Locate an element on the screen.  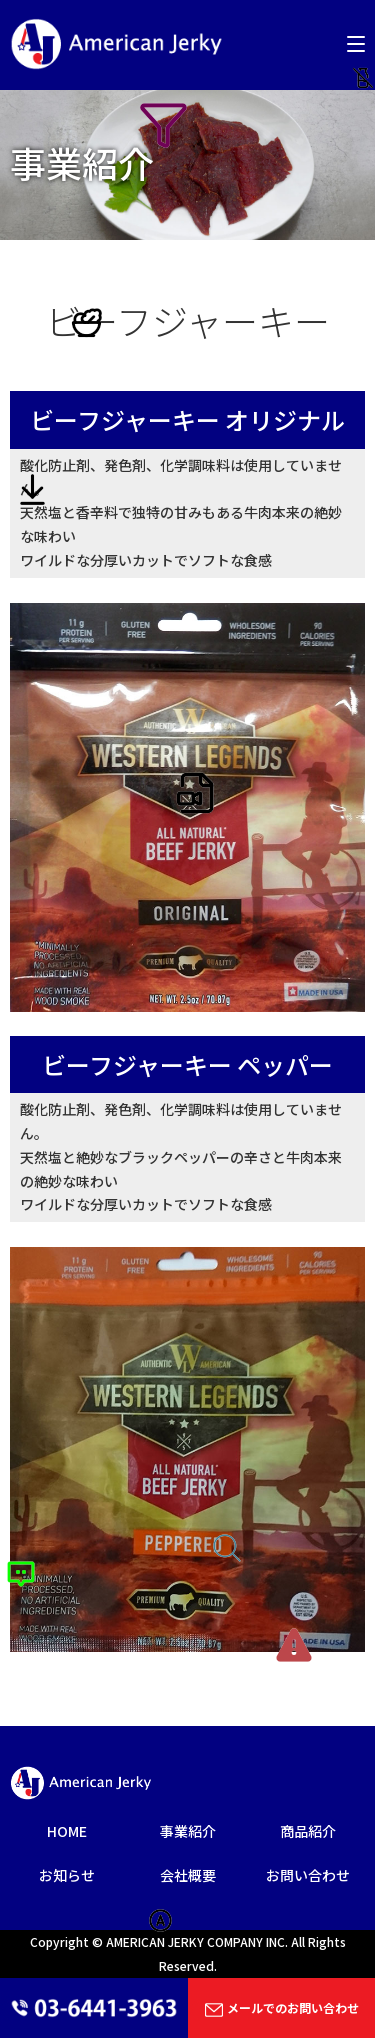
filter or sort content is located at coordinates (163, 124).